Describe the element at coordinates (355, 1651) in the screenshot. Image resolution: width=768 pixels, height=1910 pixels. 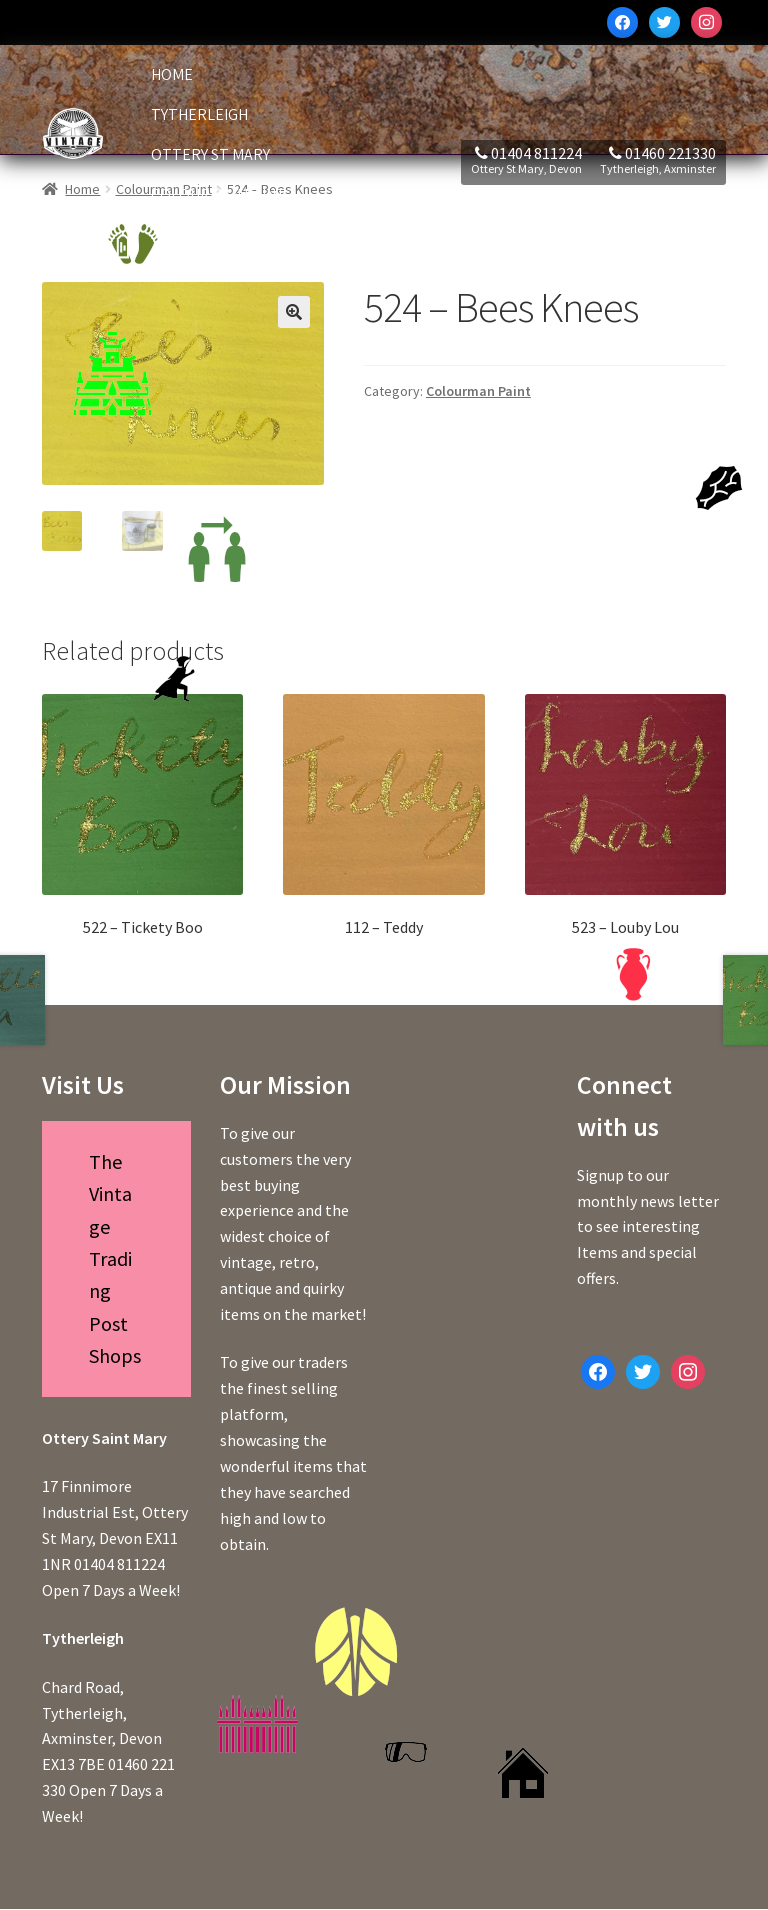
I see `open a loot crate or mystery item` at that location.